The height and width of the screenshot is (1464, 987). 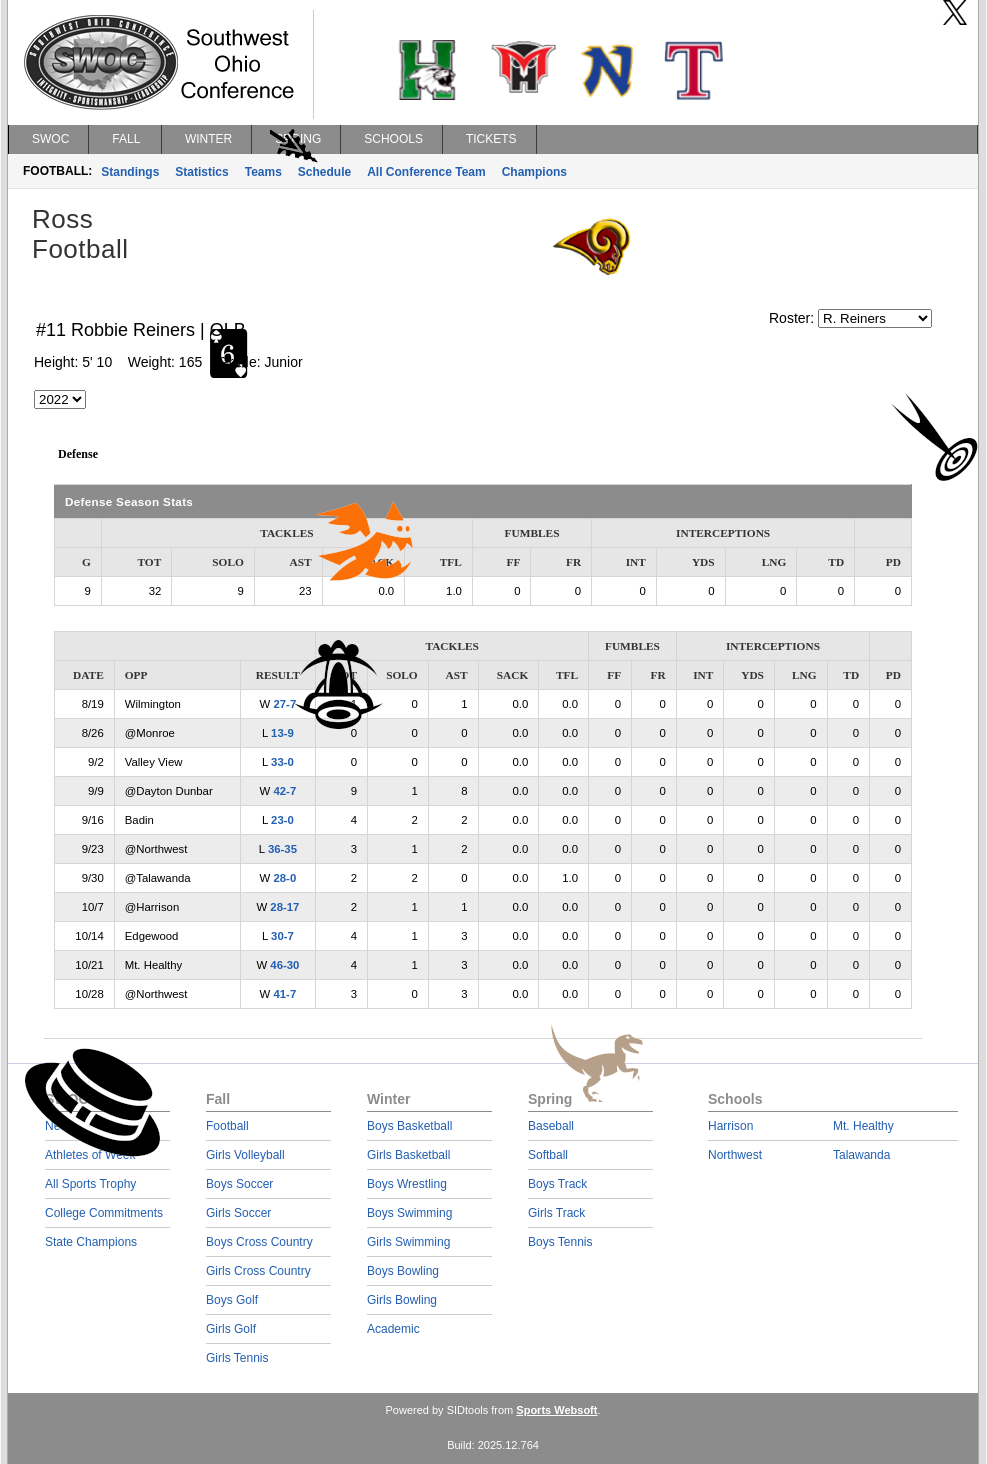 What do you see at coordinates (228, 353) in the screenshot?
I see `six of spades playing card` at bounding box center [228, 353].